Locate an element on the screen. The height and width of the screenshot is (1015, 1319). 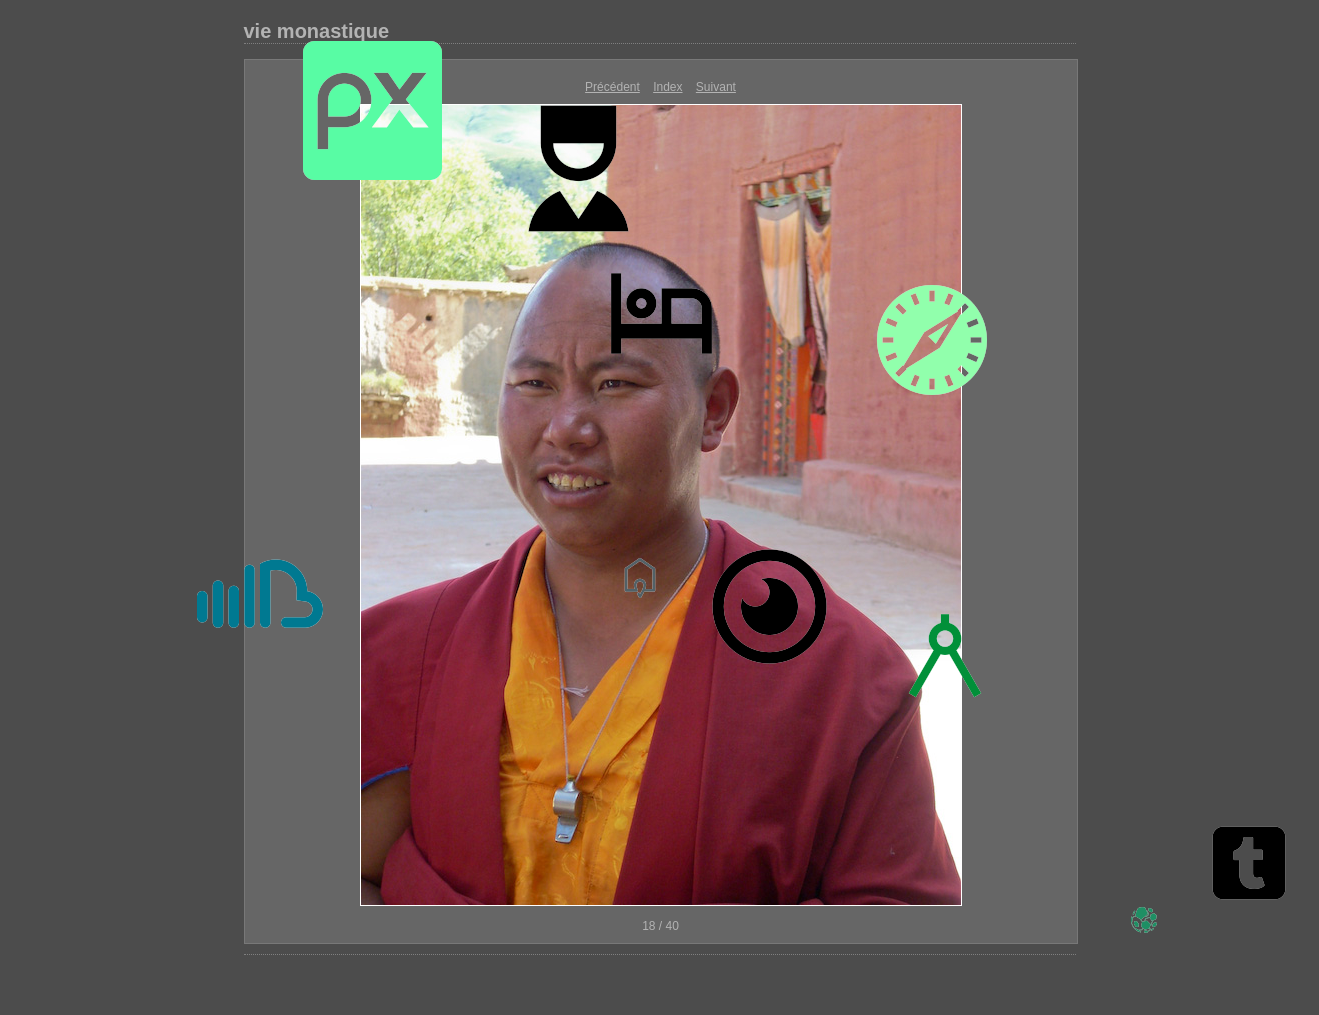
find nearby hotels or accommodations is located at coordinates (661, 313).